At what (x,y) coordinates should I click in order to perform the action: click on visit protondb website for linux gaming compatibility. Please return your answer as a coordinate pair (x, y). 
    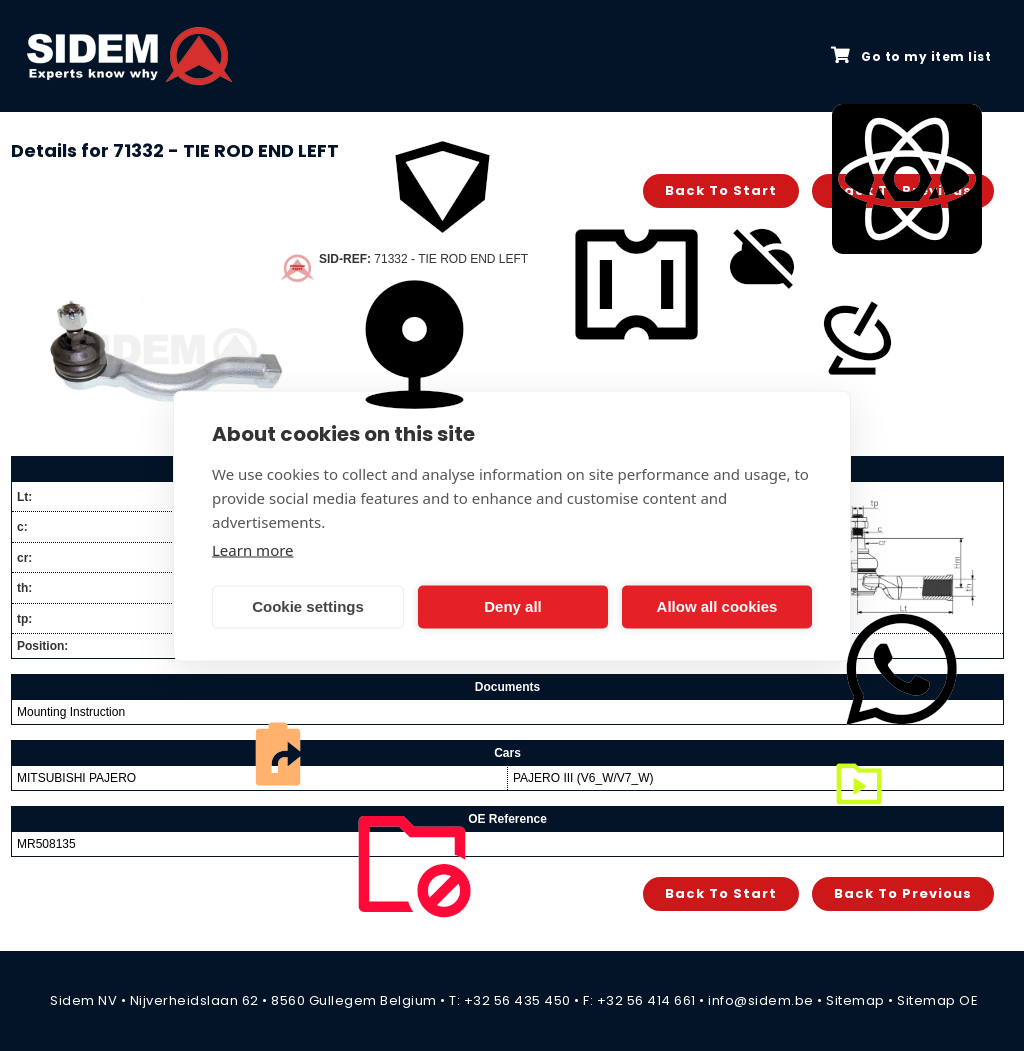
    Looking at the image, I should click on (907, 179).